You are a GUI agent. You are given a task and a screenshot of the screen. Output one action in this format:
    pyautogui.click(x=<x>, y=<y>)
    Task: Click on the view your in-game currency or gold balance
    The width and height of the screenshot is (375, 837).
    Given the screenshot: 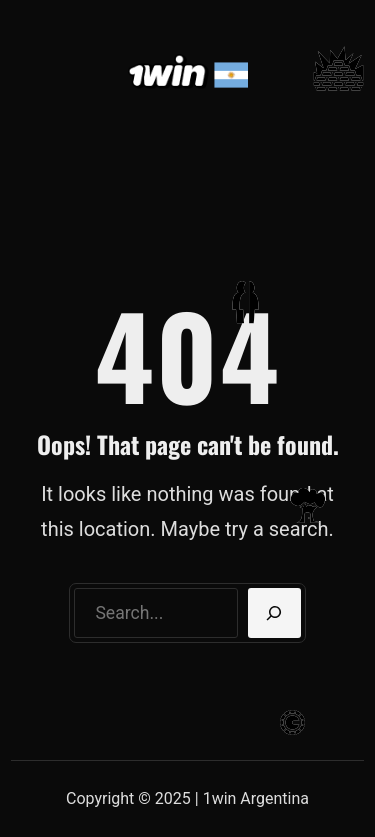 What is the action you would take?
    pyautogui.click(x=338, y=66)
    